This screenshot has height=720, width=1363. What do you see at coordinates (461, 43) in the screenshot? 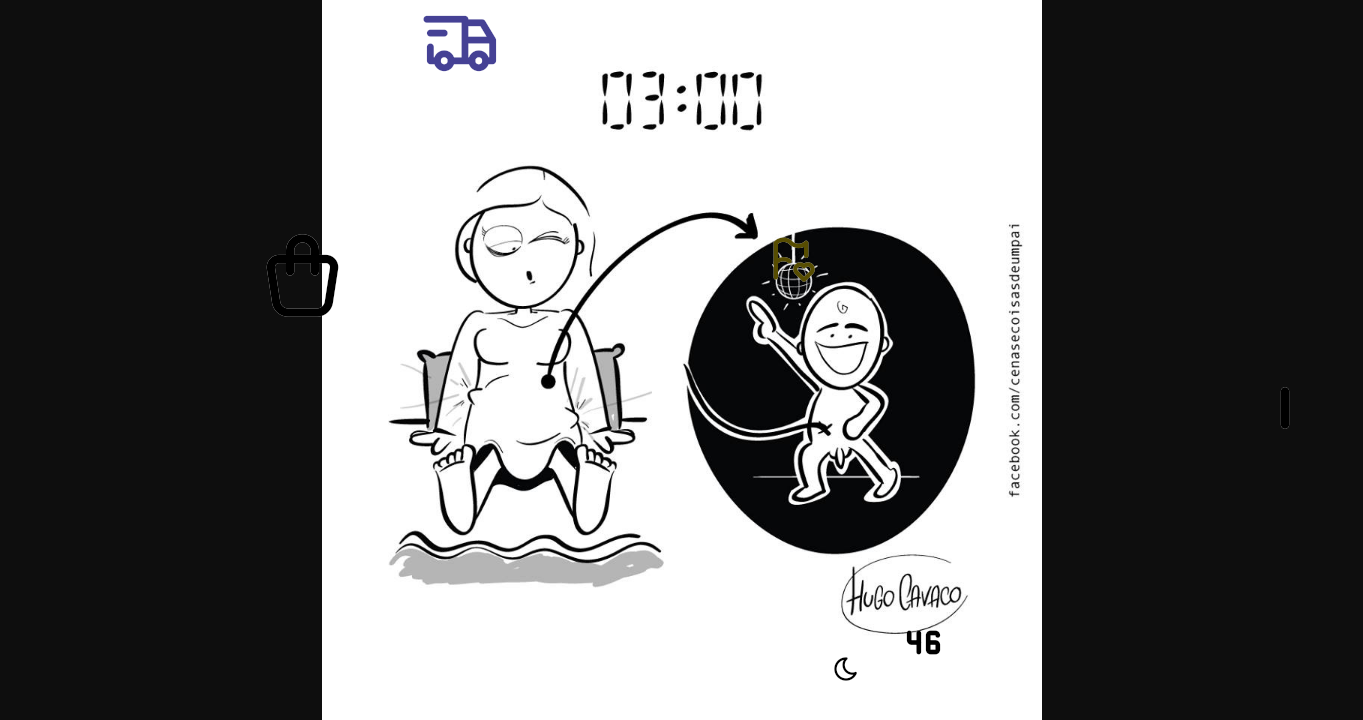
I see `track your delivery status` at bounding box center [461, 43].